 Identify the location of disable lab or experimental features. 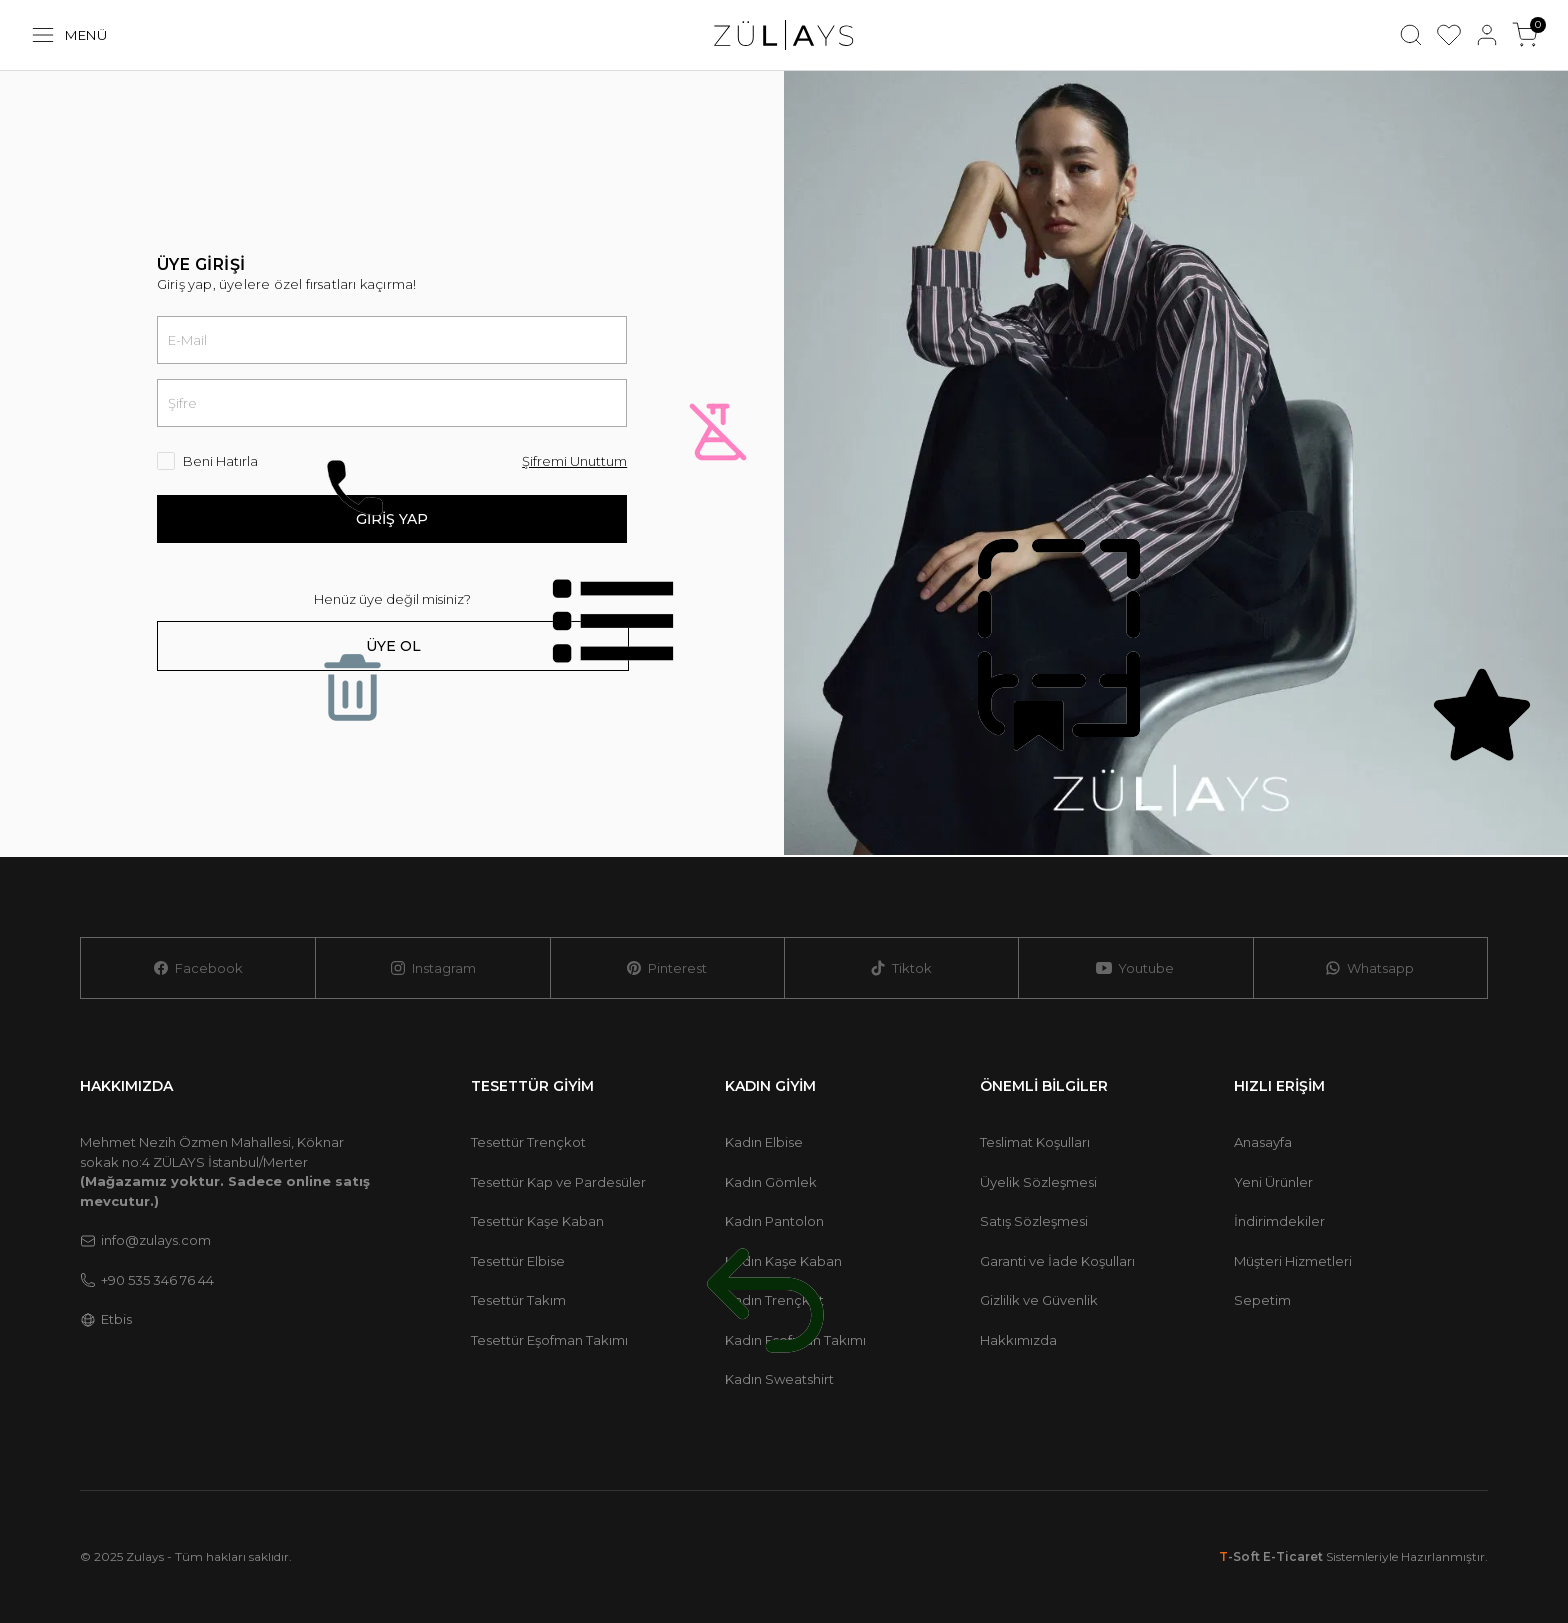
(718, 432).